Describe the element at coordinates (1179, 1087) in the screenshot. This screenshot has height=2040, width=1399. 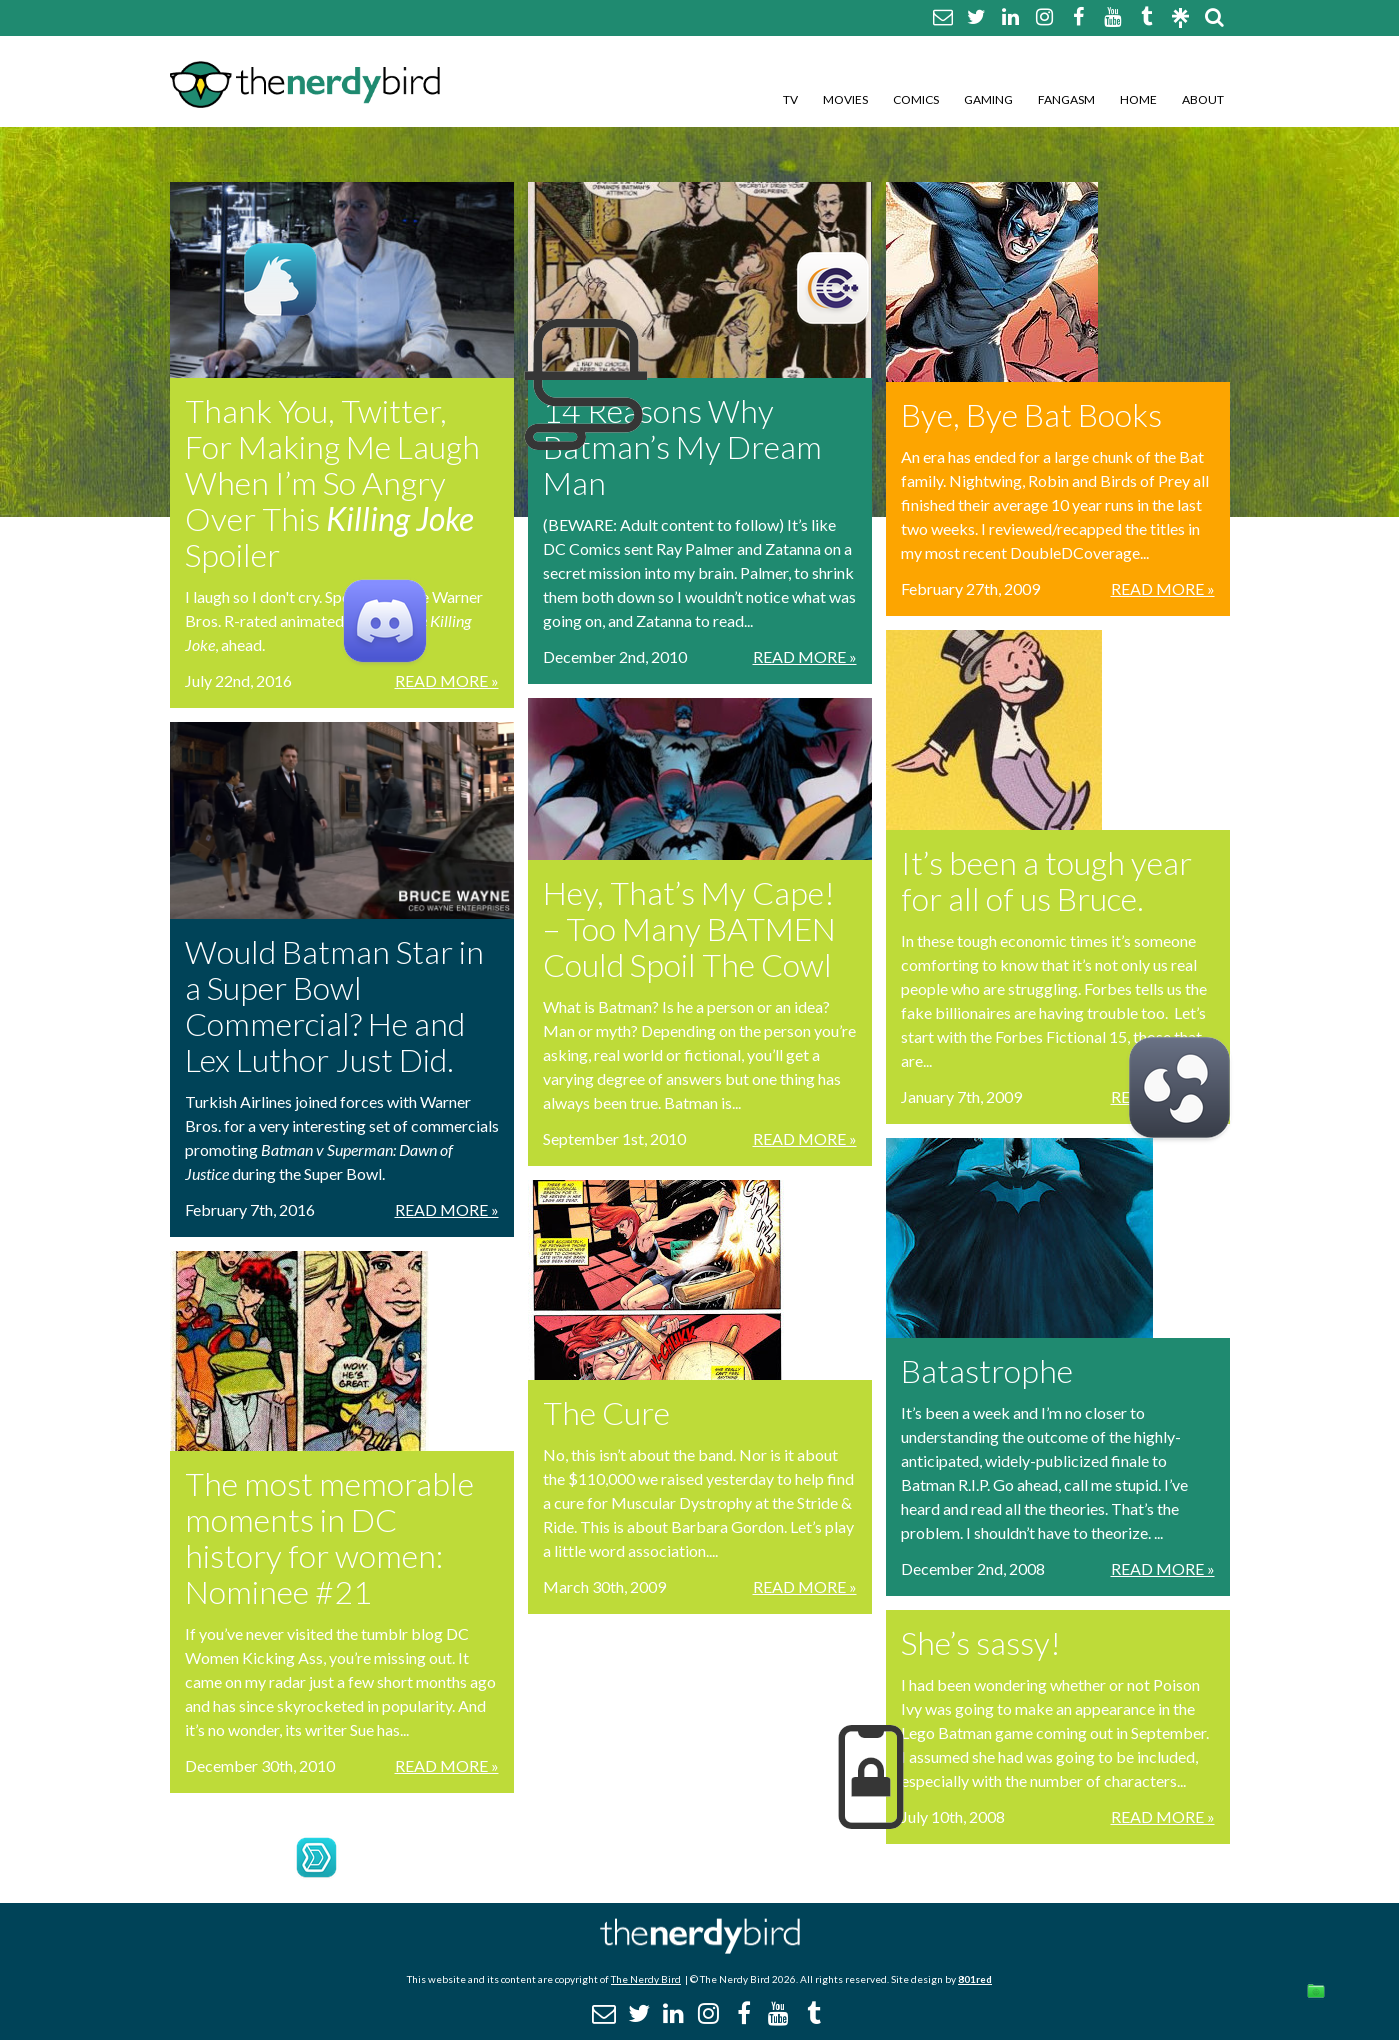
I see `launch ubuntu budgie desktop application` at that location.